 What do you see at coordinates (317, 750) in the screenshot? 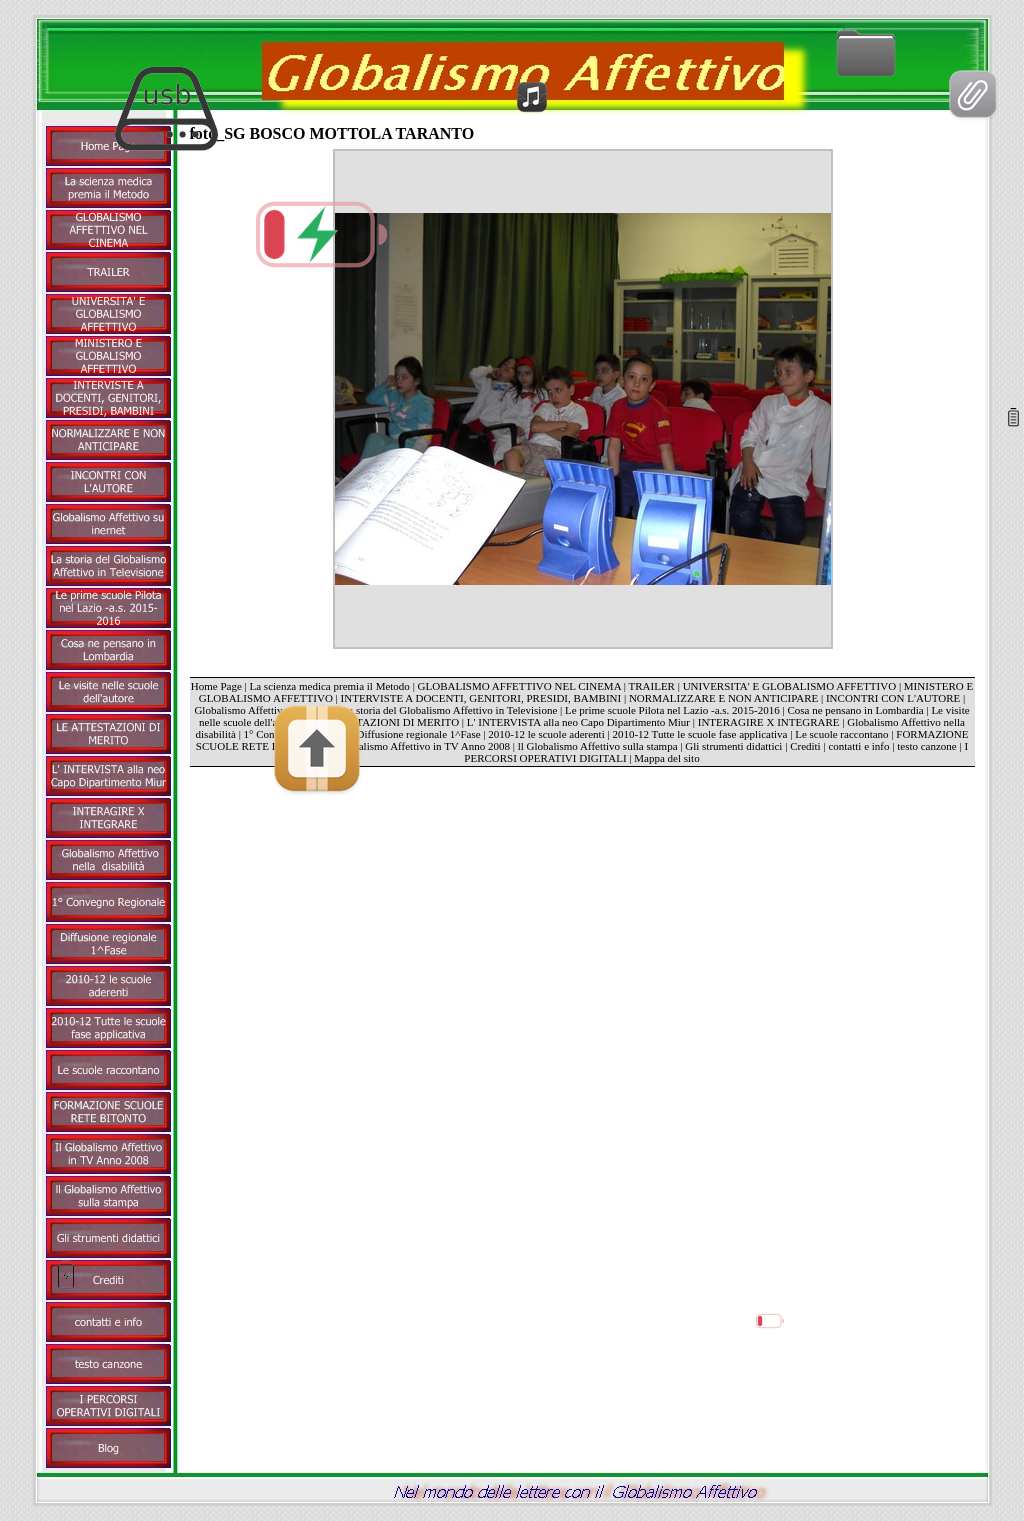
I see `system update package ready to install` at bounding box center [317, 750].